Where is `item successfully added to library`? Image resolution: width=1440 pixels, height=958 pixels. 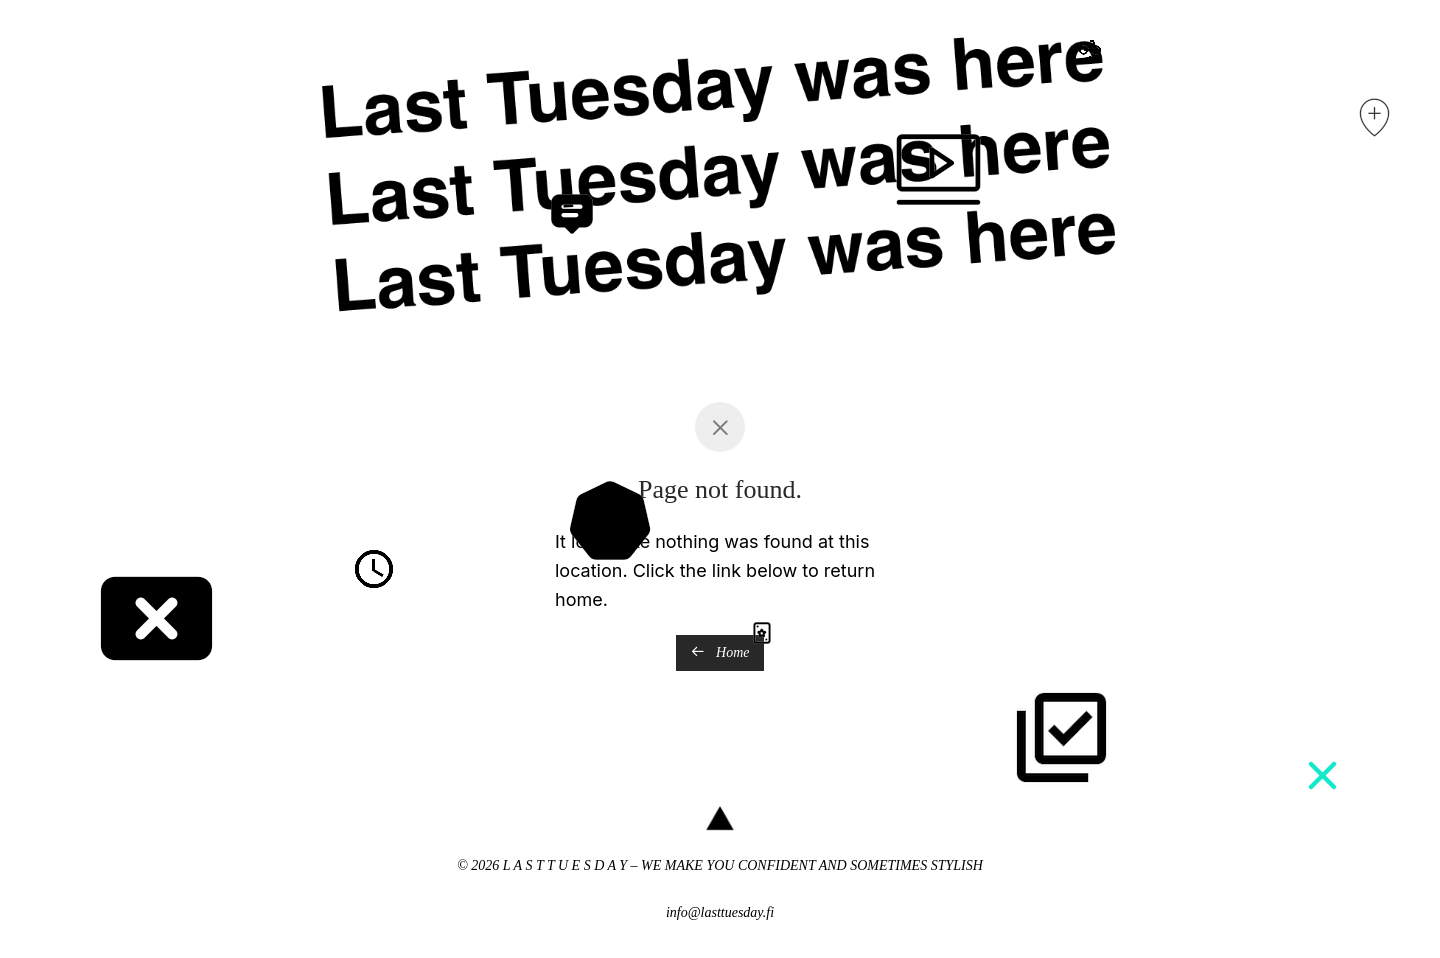 item successfully added to library is located at coordinates (1061, 737).